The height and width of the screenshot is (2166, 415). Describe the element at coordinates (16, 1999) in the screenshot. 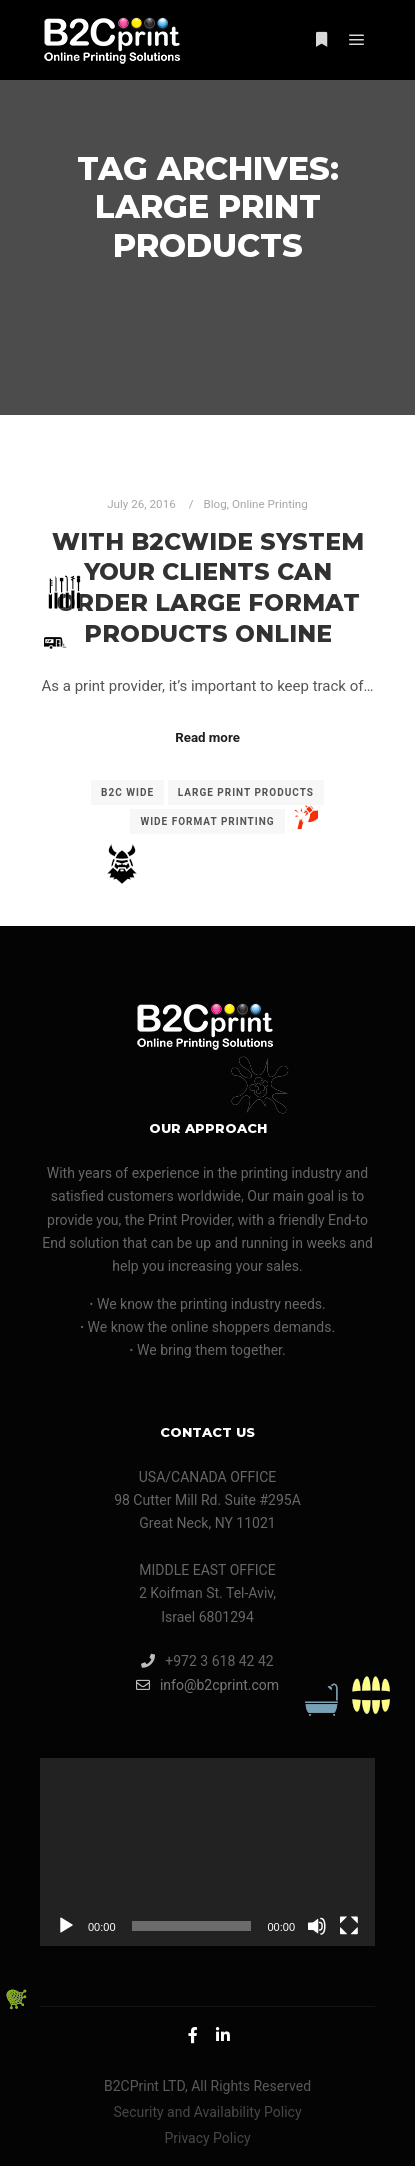

I see `fishing net tool or equipment in a game` at that location.